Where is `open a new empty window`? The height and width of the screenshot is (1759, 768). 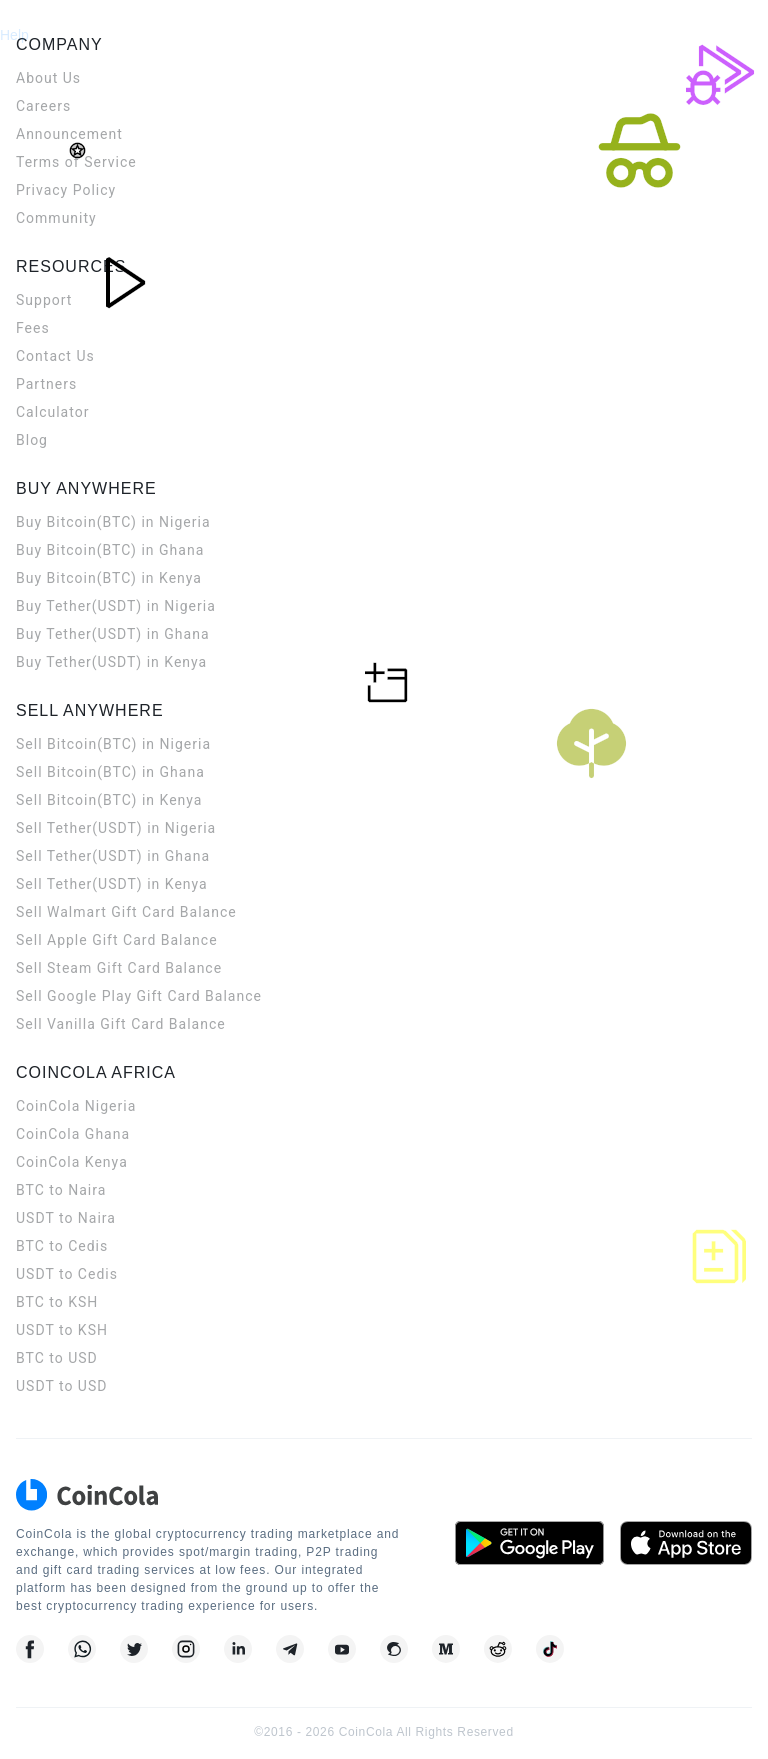
open a new empty window is located at coordinates (387, 682).